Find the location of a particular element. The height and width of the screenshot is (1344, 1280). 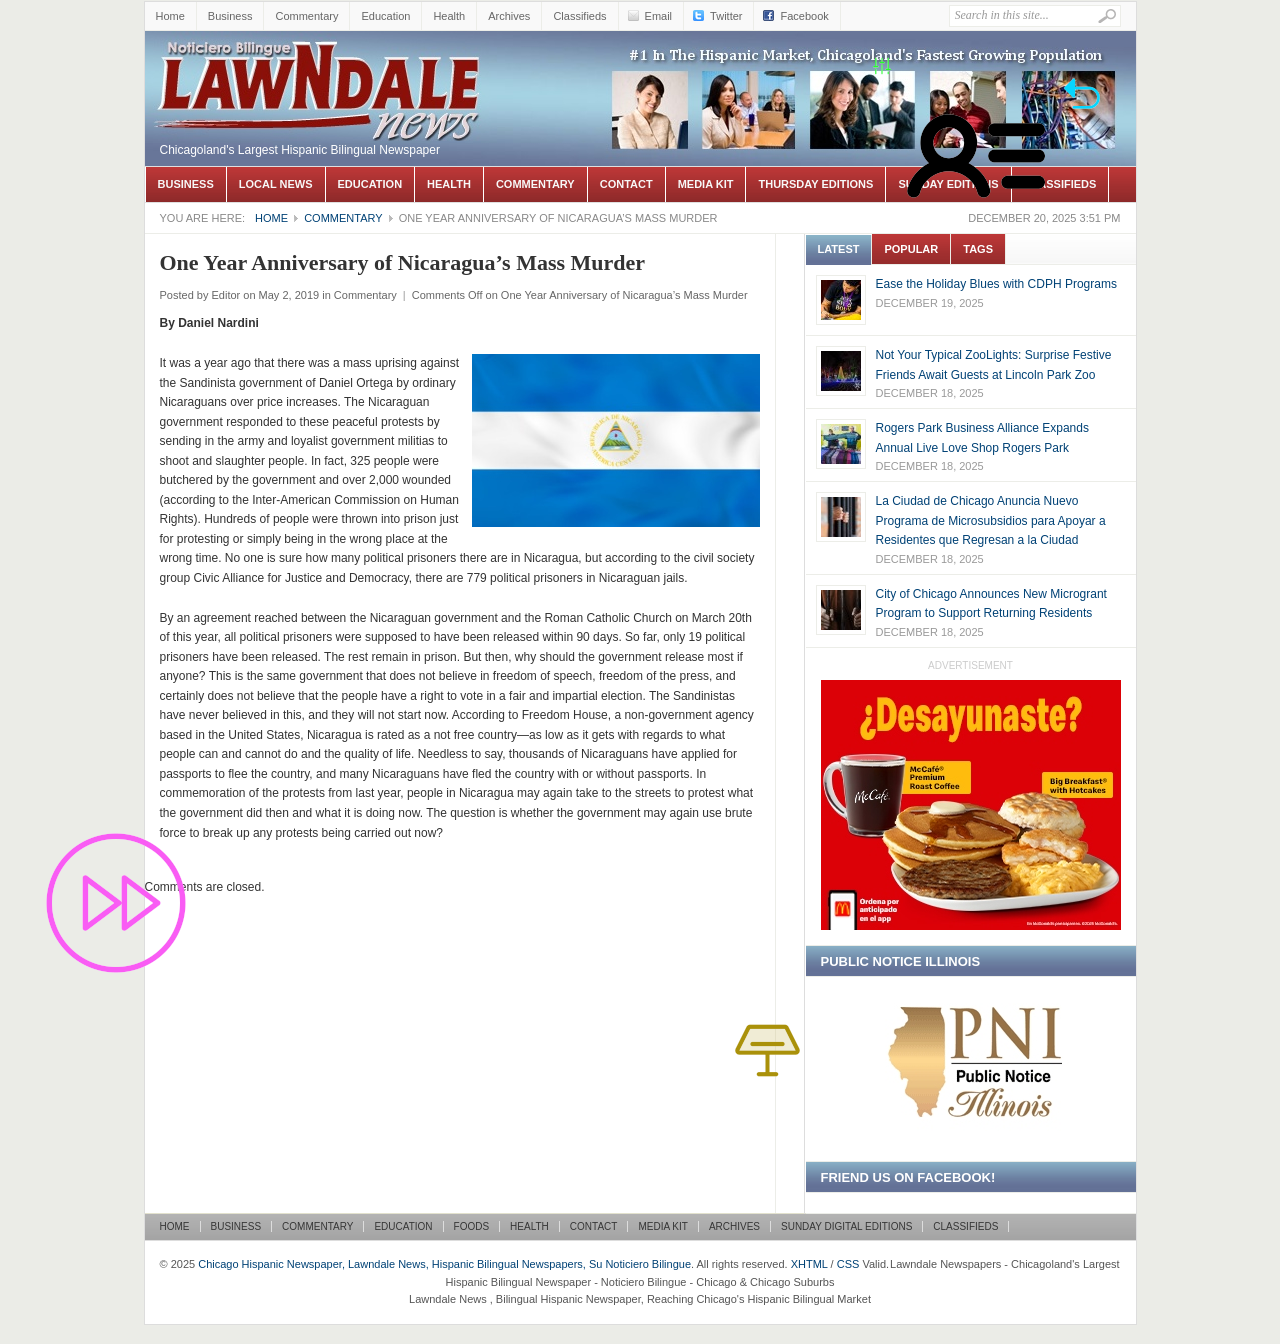

skip forward in media playback is located at coordinates (116, 903).